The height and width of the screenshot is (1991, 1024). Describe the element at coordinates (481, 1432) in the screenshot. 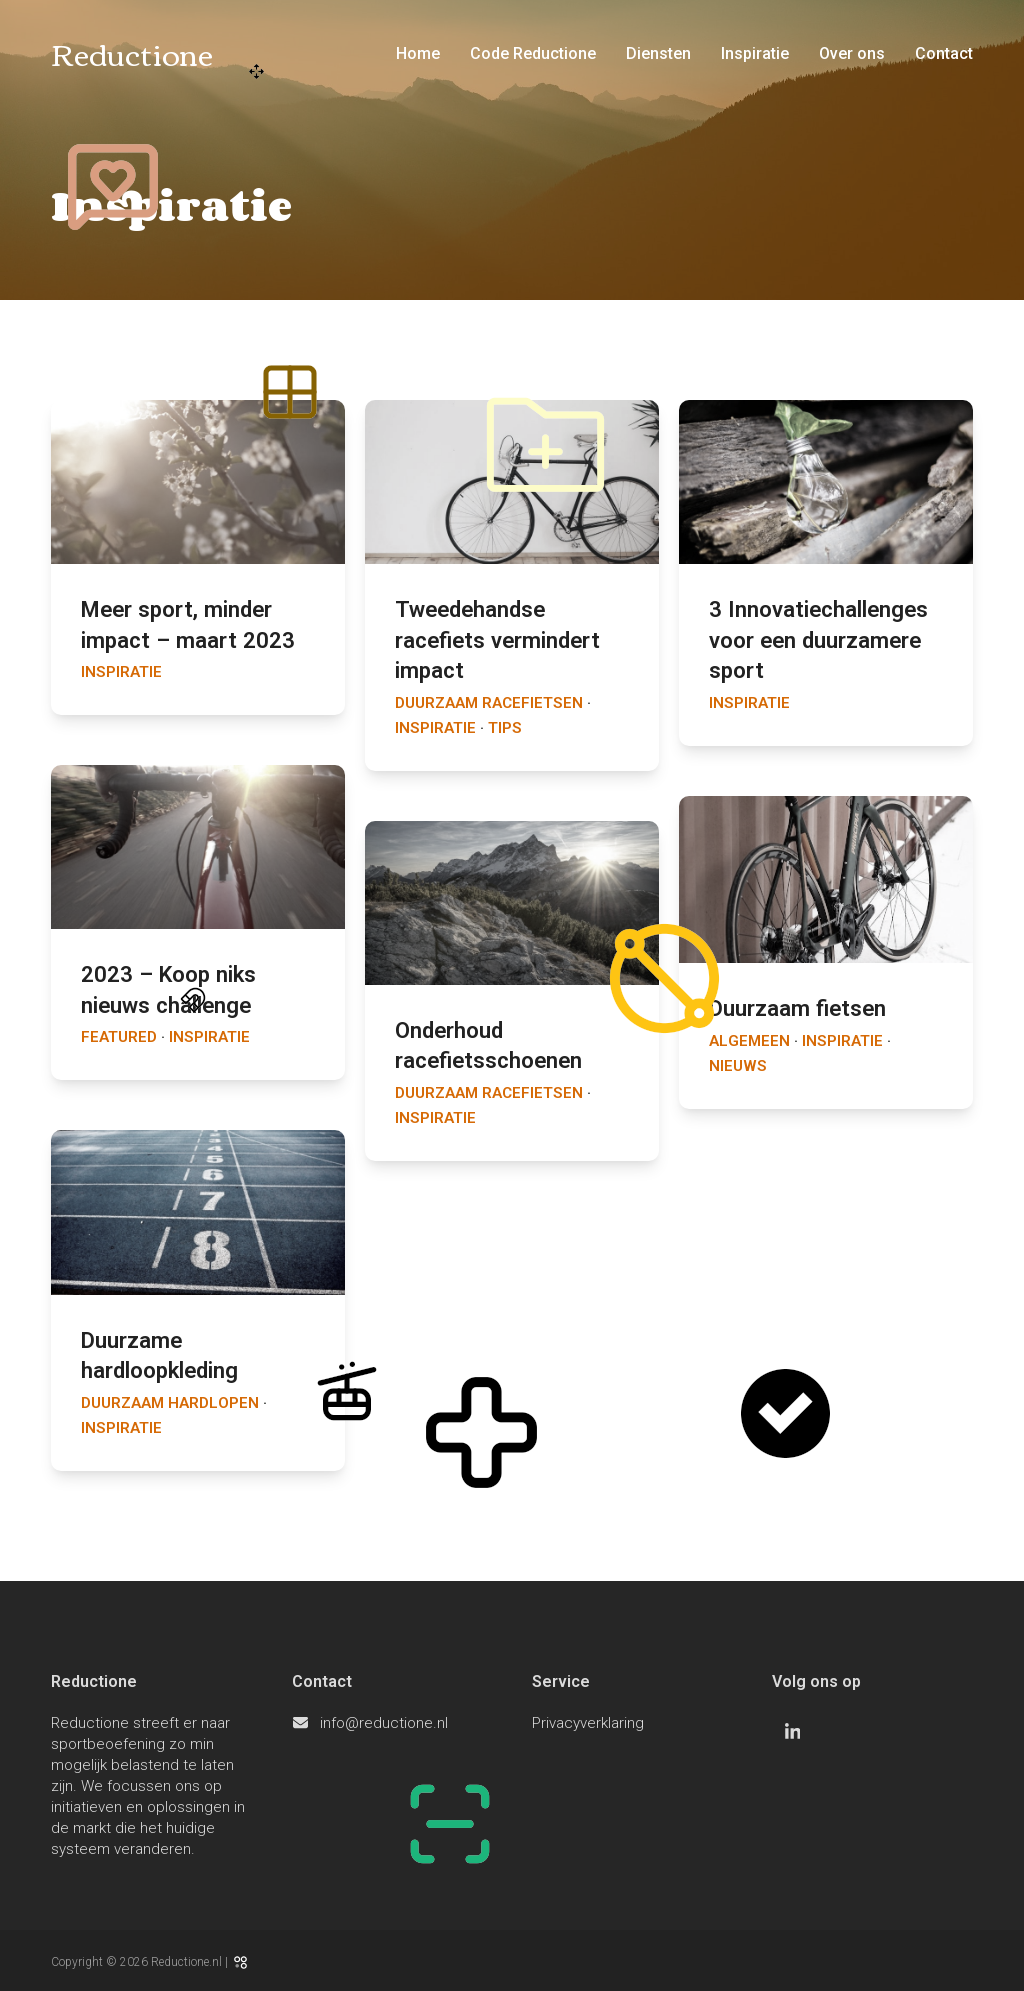

I see `access health or medical features` at that location.